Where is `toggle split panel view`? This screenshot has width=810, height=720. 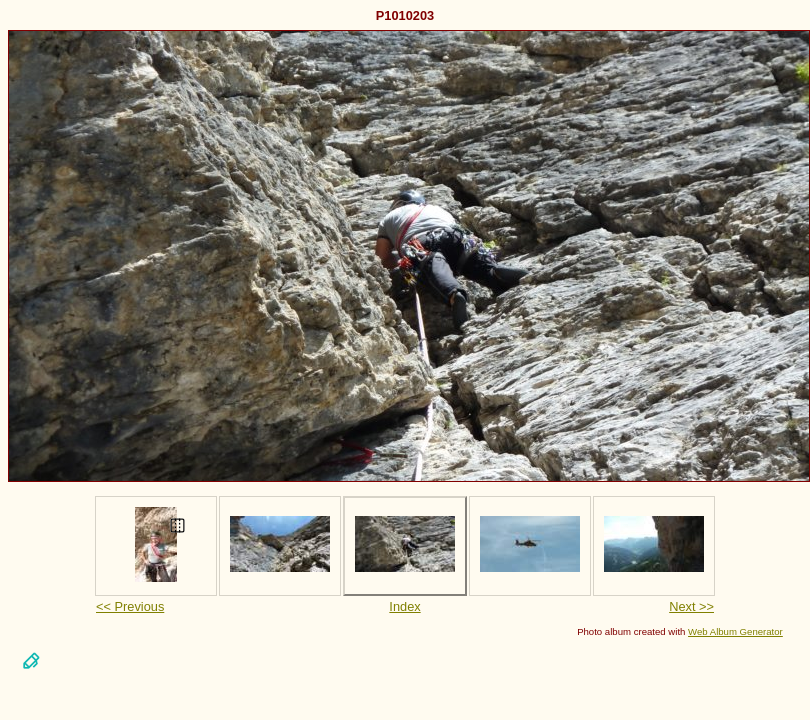
toggle split panel view is located at coordinates (177, 525).